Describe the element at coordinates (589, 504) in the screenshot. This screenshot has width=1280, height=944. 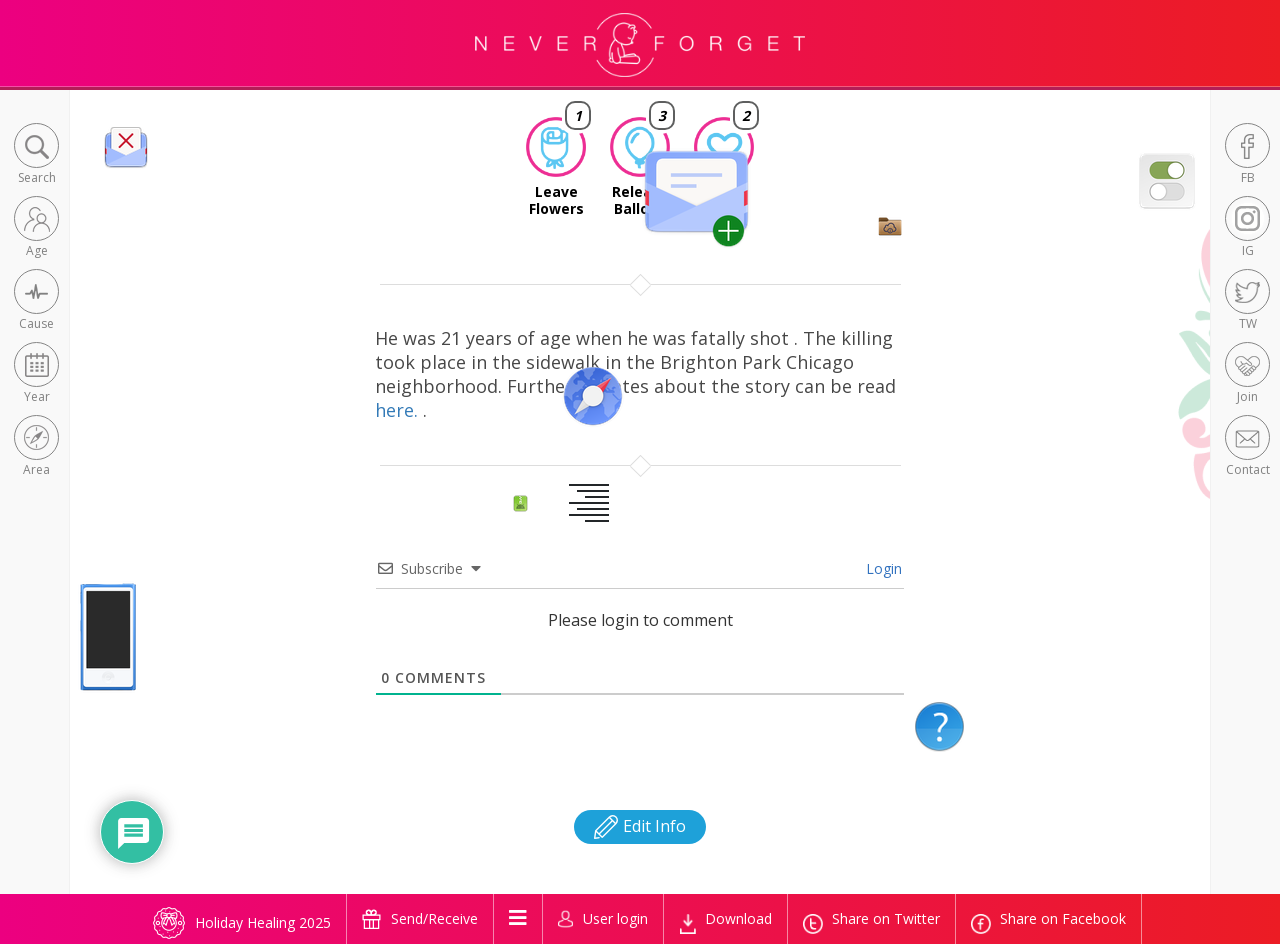
I see `align text to the right margin` at that location.